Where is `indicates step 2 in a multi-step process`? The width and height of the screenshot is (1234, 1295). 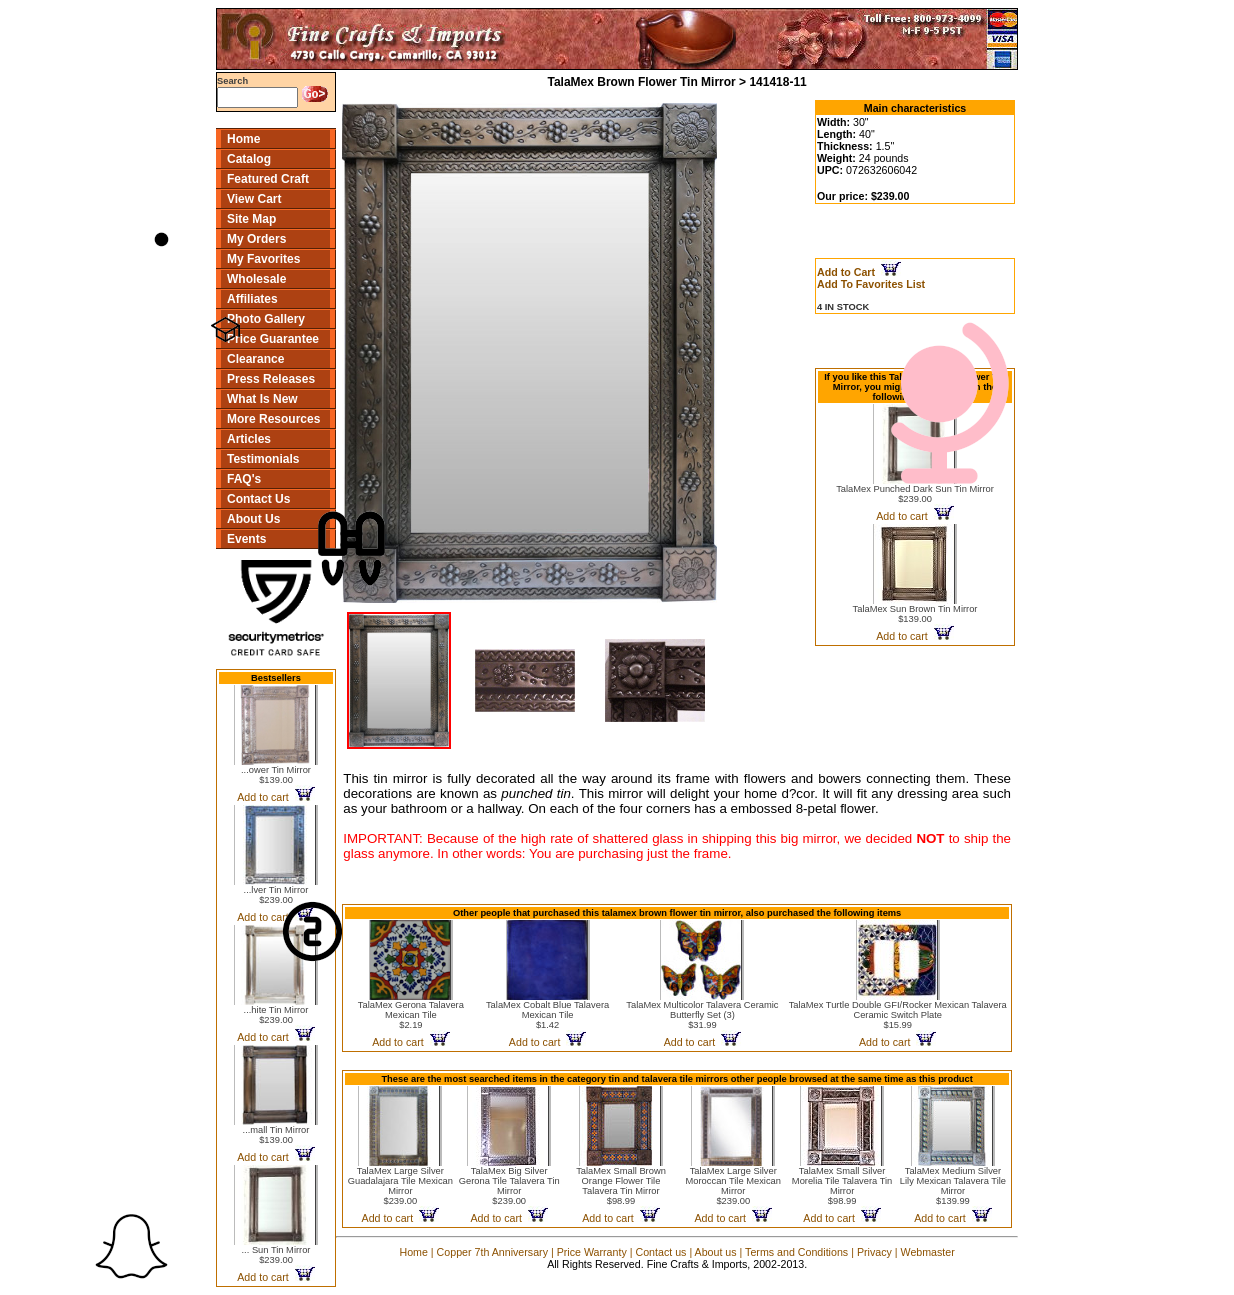
indicates step 2 in a multi-step process is located at coordinates (312, 931).